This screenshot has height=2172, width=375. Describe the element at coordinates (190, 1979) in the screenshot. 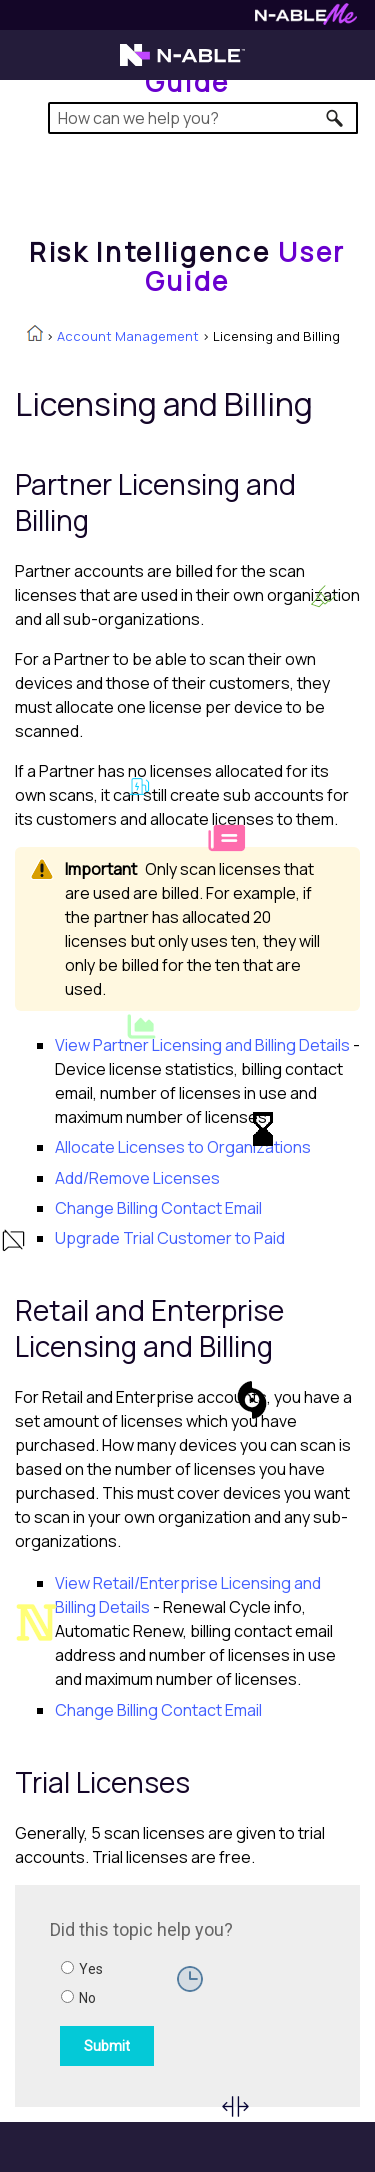

I see `view current time` at that location.